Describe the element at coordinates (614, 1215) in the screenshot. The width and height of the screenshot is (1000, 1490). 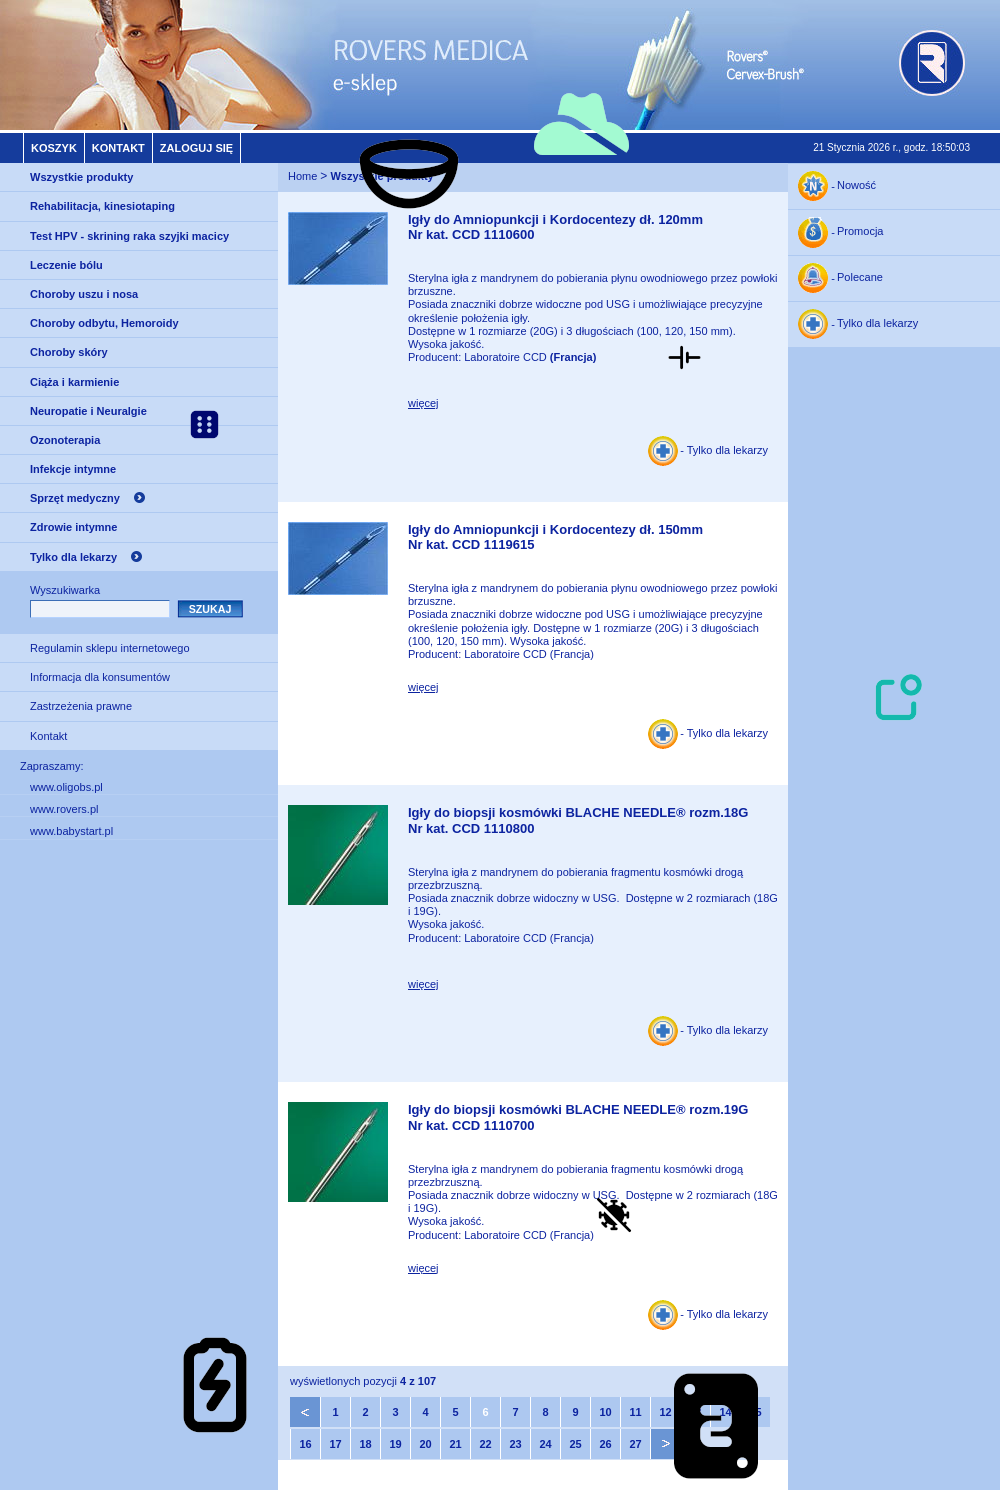
I see `indicates covid-free or virus-free status` at that location.